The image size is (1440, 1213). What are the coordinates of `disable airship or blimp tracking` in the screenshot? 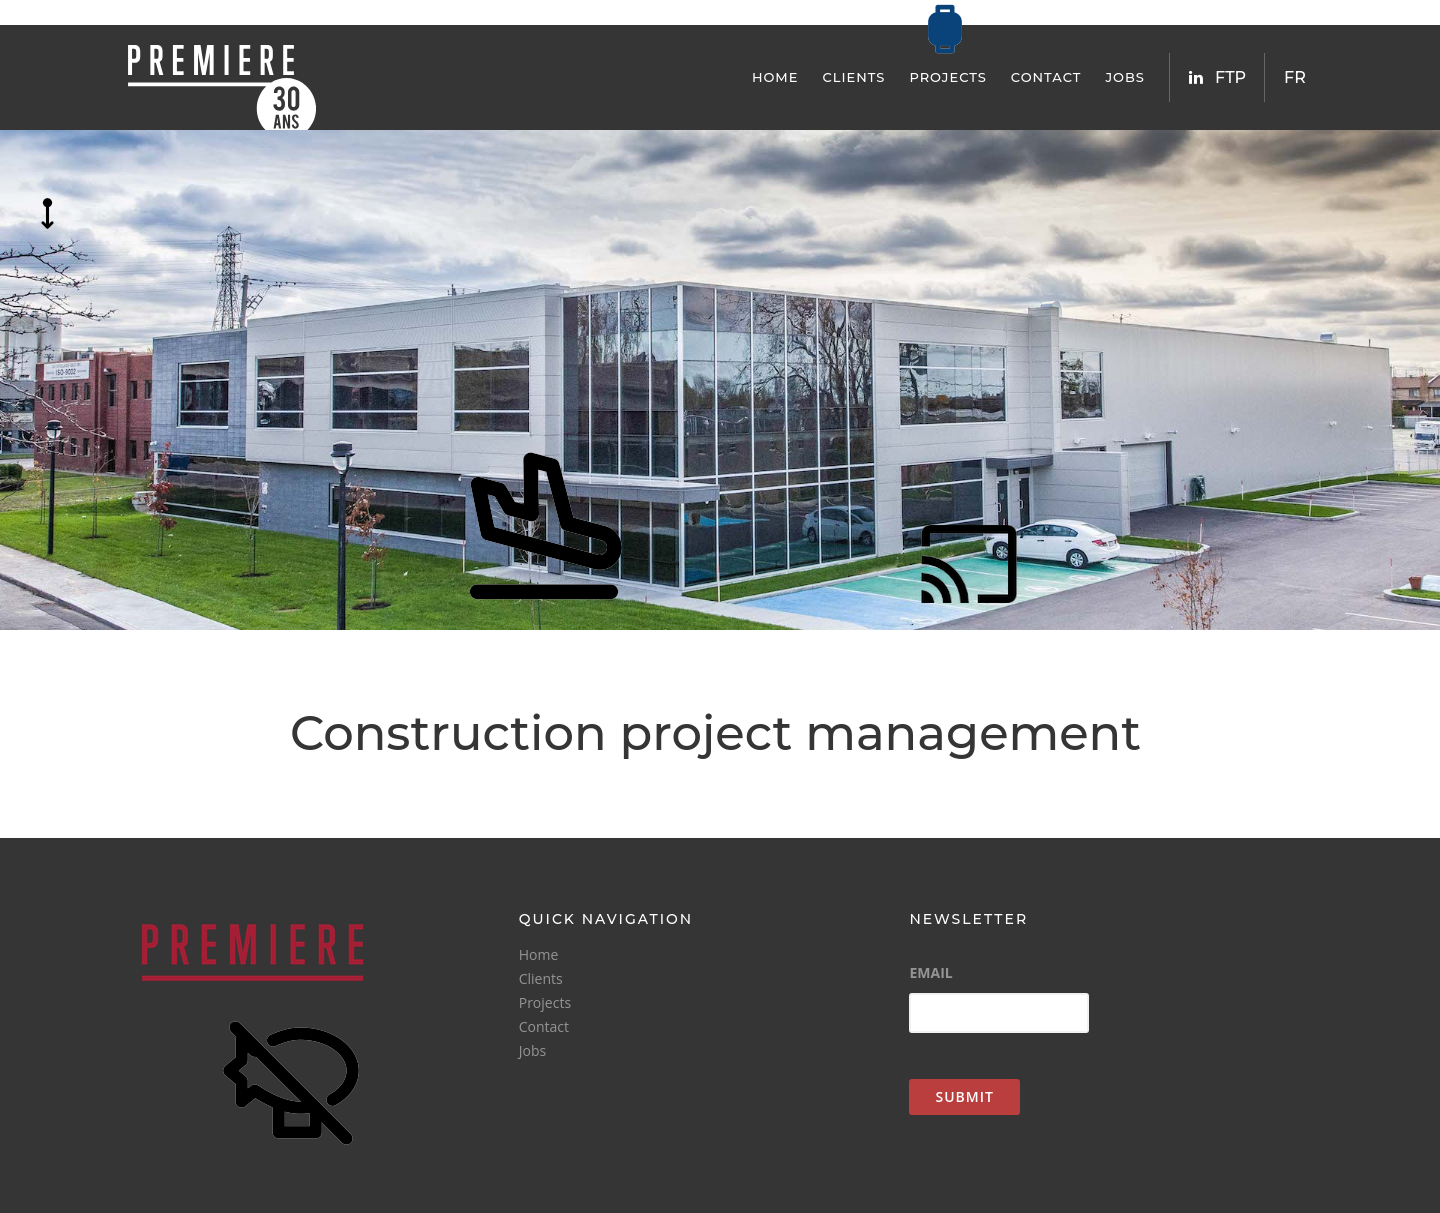 It's located at (291, 1083).